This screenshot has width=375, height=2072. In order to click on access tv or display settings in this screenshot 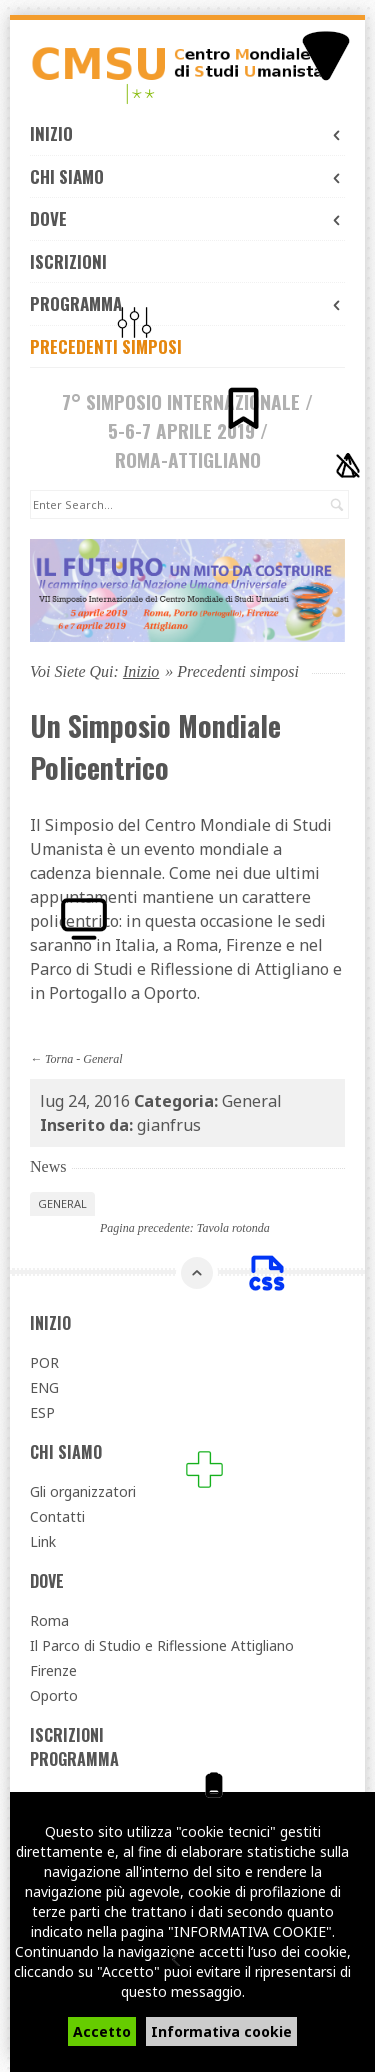, I will do `click(84, 919)`.